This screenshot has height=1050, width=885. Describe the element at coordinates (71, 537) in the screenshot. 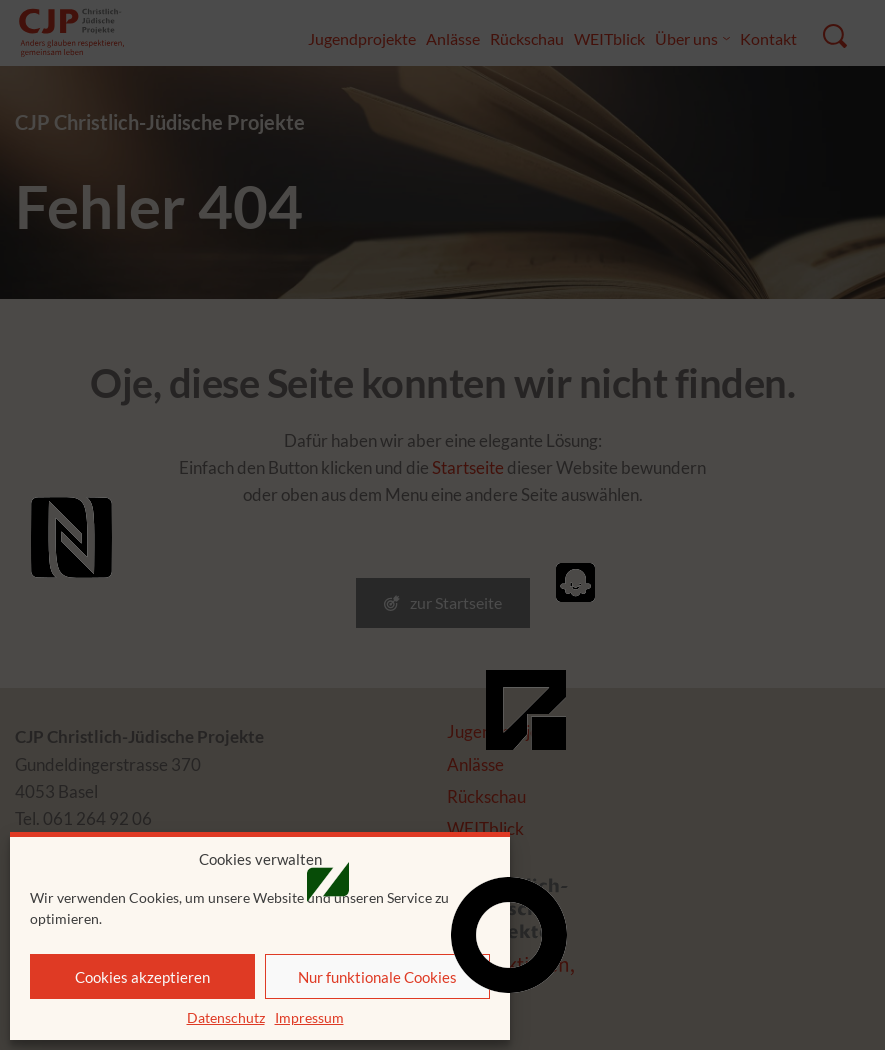

I see `indicates NFC connectivity is available` at that location.